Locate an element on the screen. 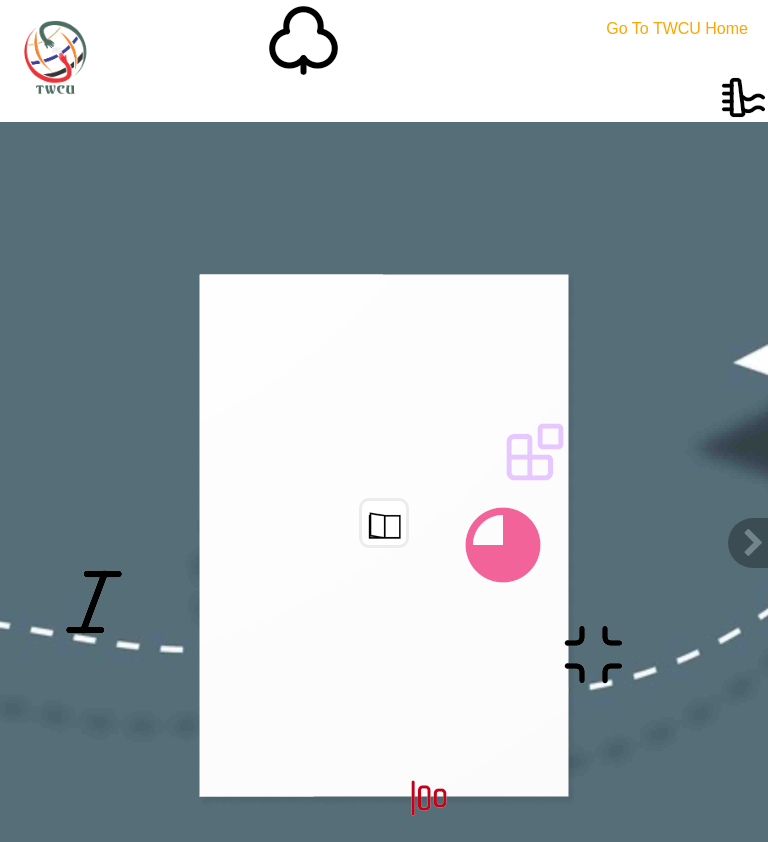 The height and width of the screenshot is (842, 768). indicates 75% progress or completion is located at coordinates (503, 545).